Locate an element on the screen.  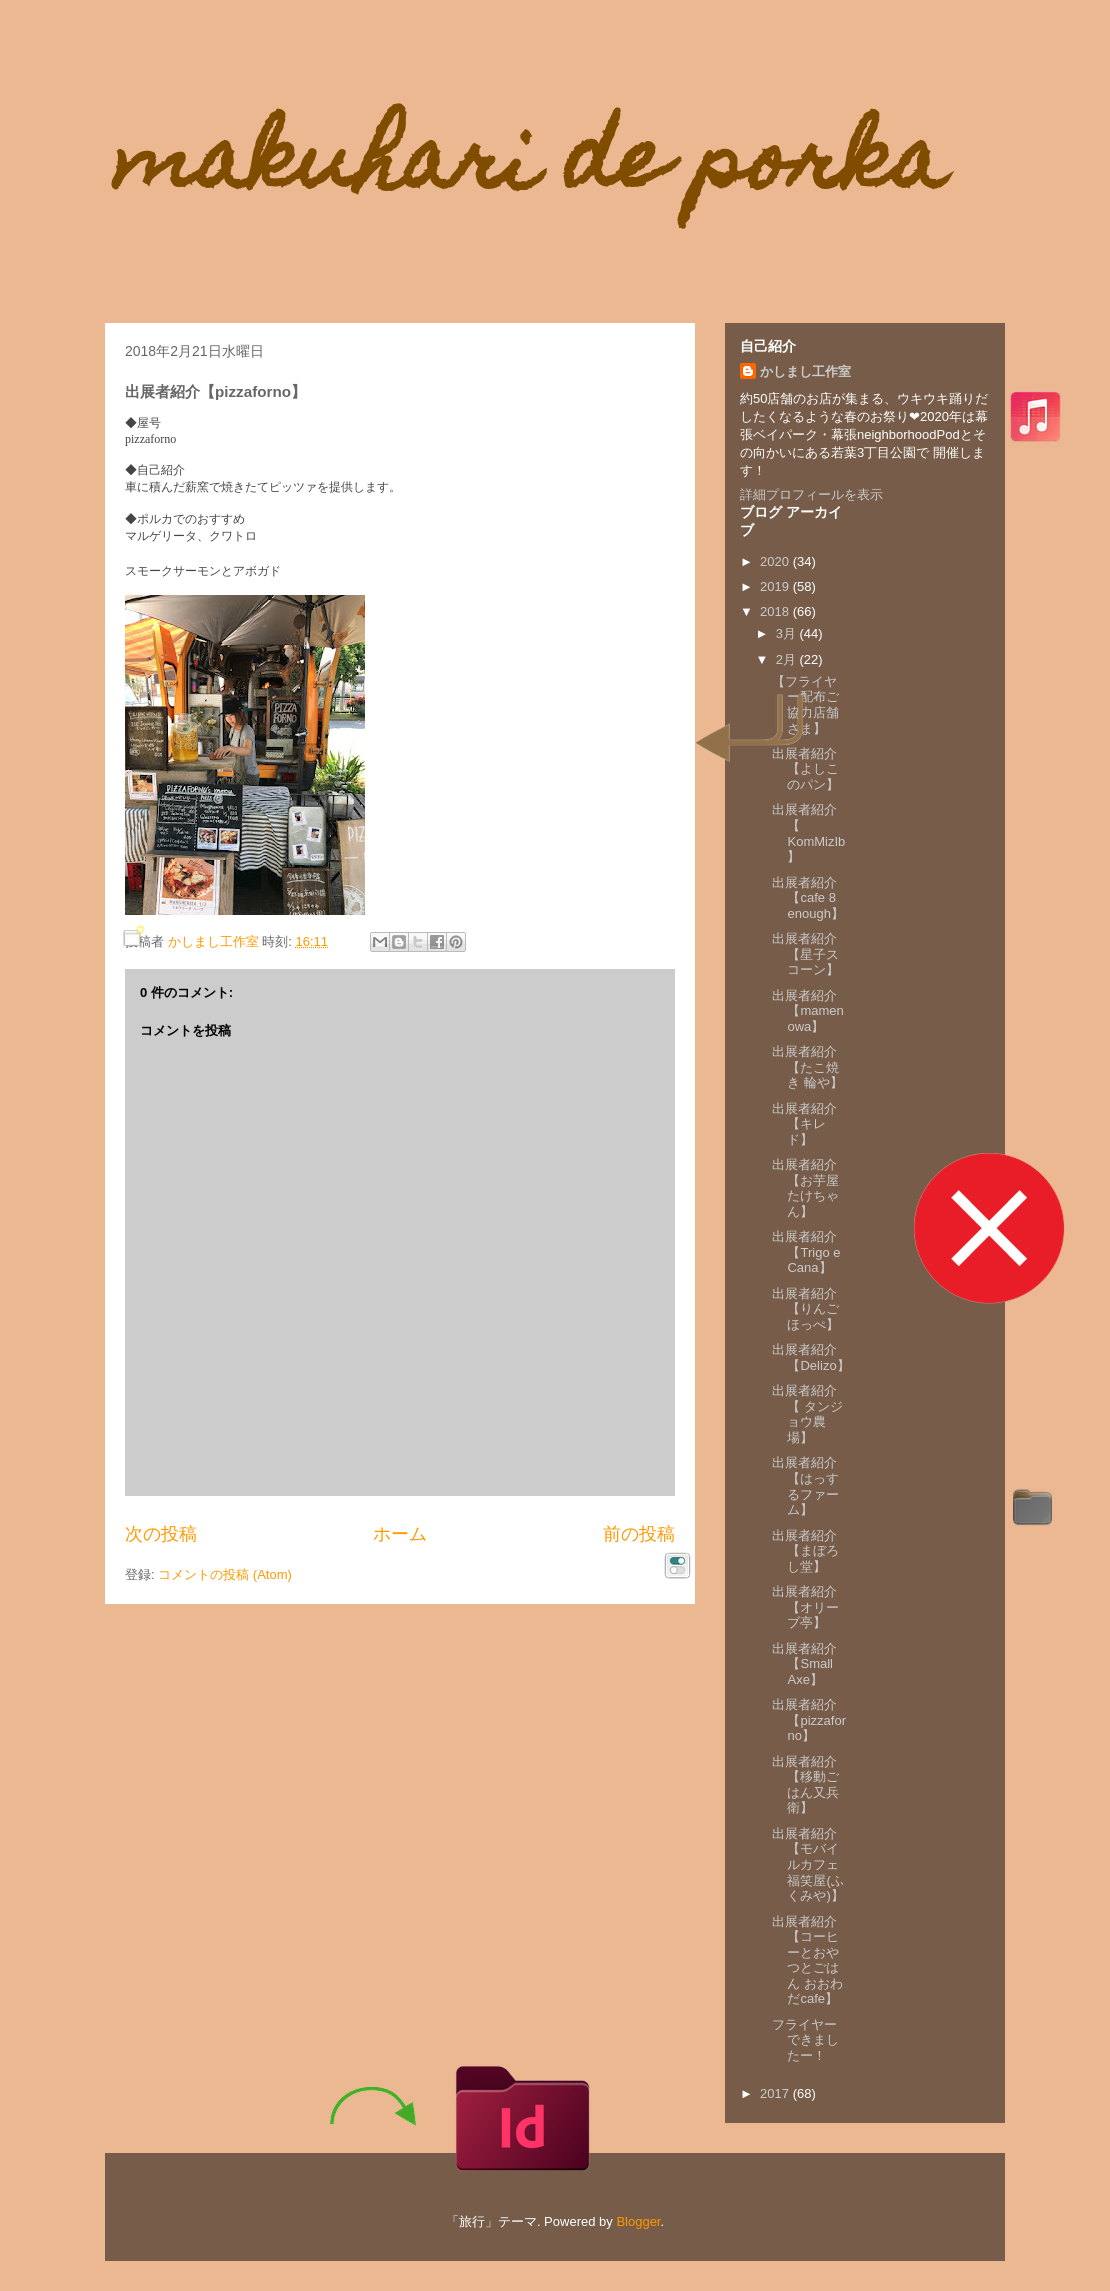
reply to all recipients in an email thread is located at coordinates (747, 727).